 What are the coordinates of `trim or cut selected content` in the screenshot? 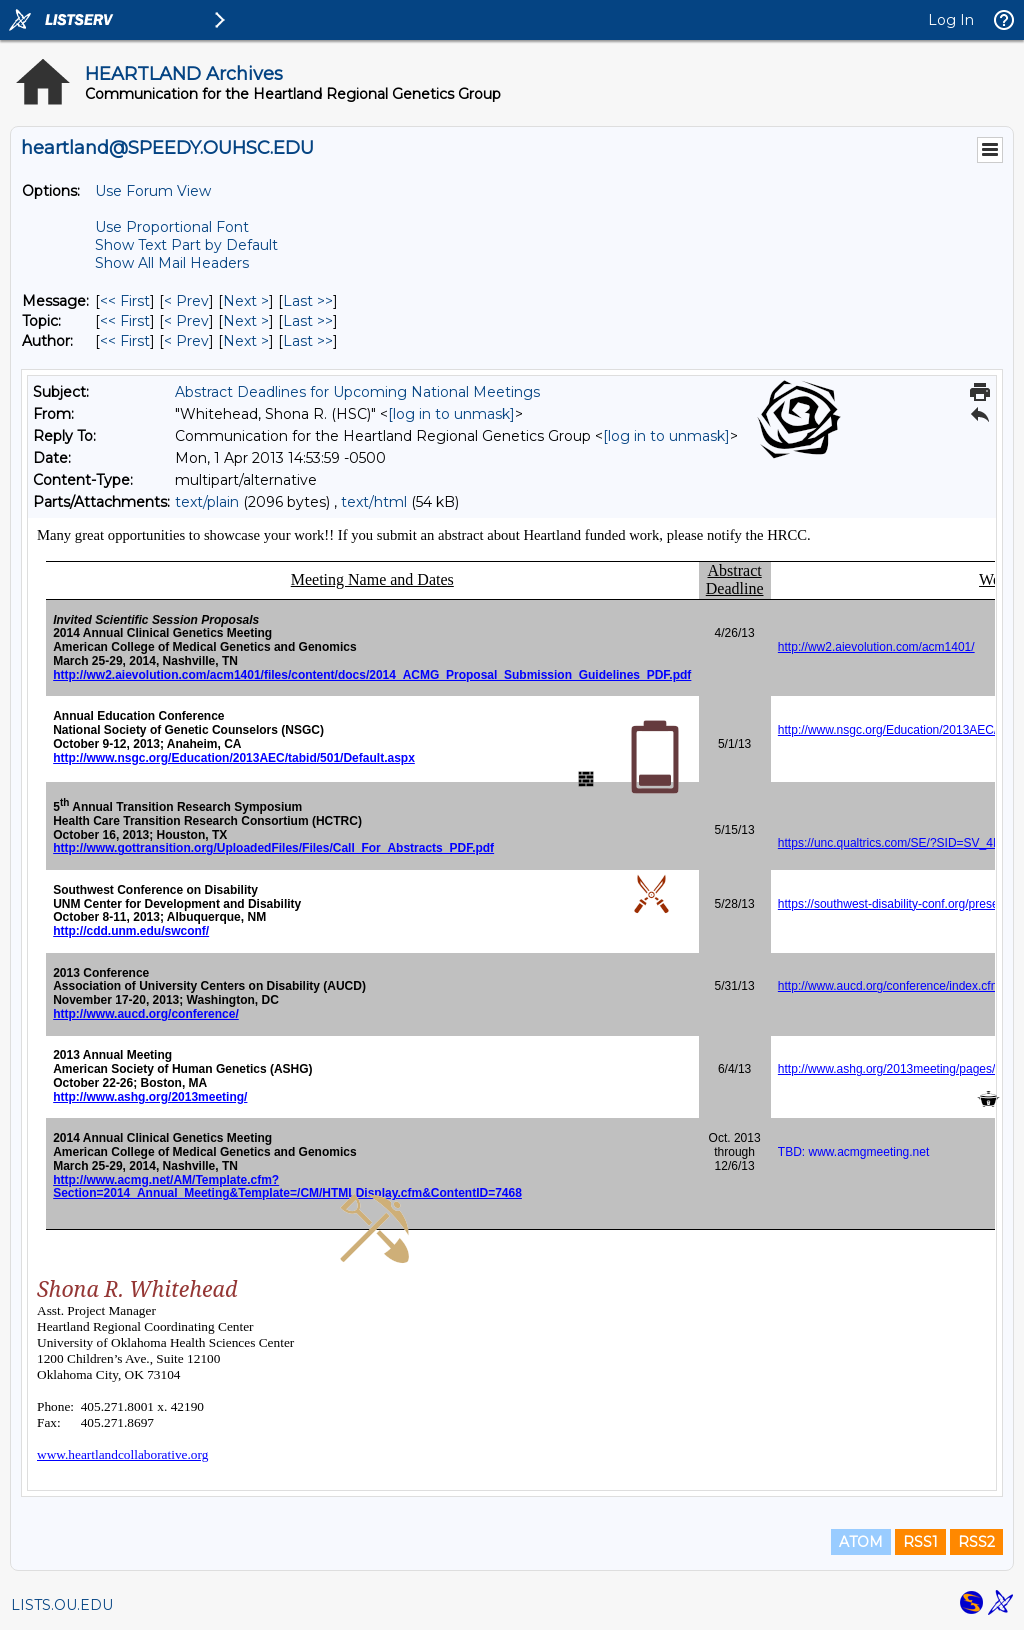 It's located at (651, 893).